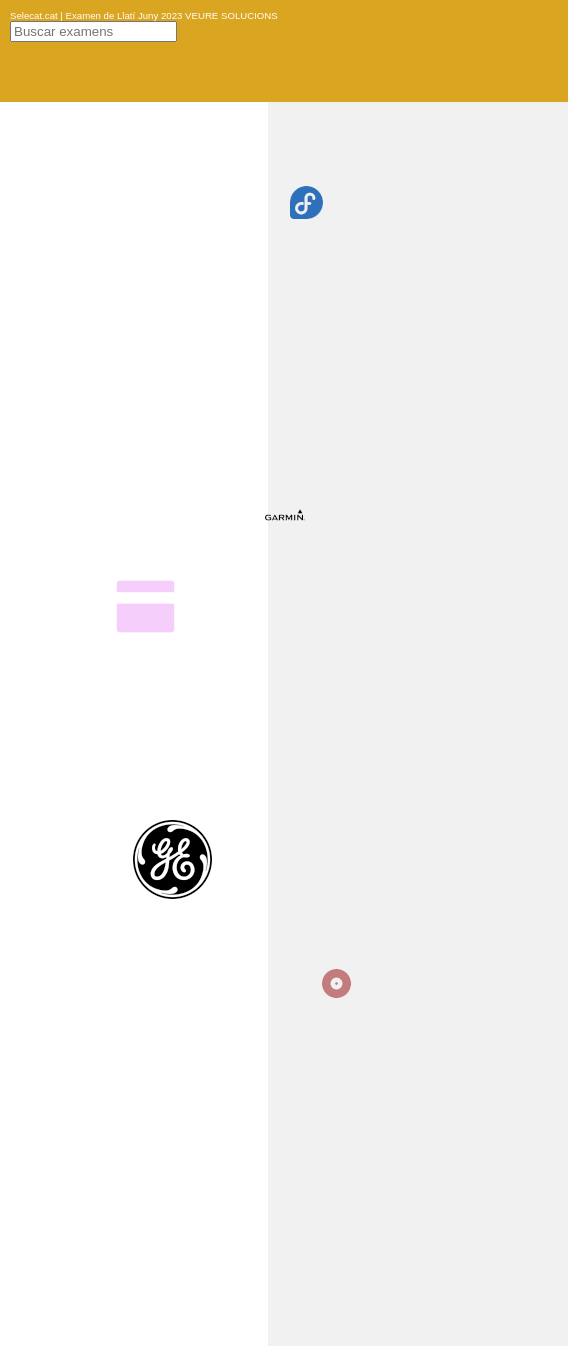 The image size is (568, 1346). What do you see at coordinates (336, 983) in the screenshot?
I see `view music album collection` at bounding box center [336, 983].